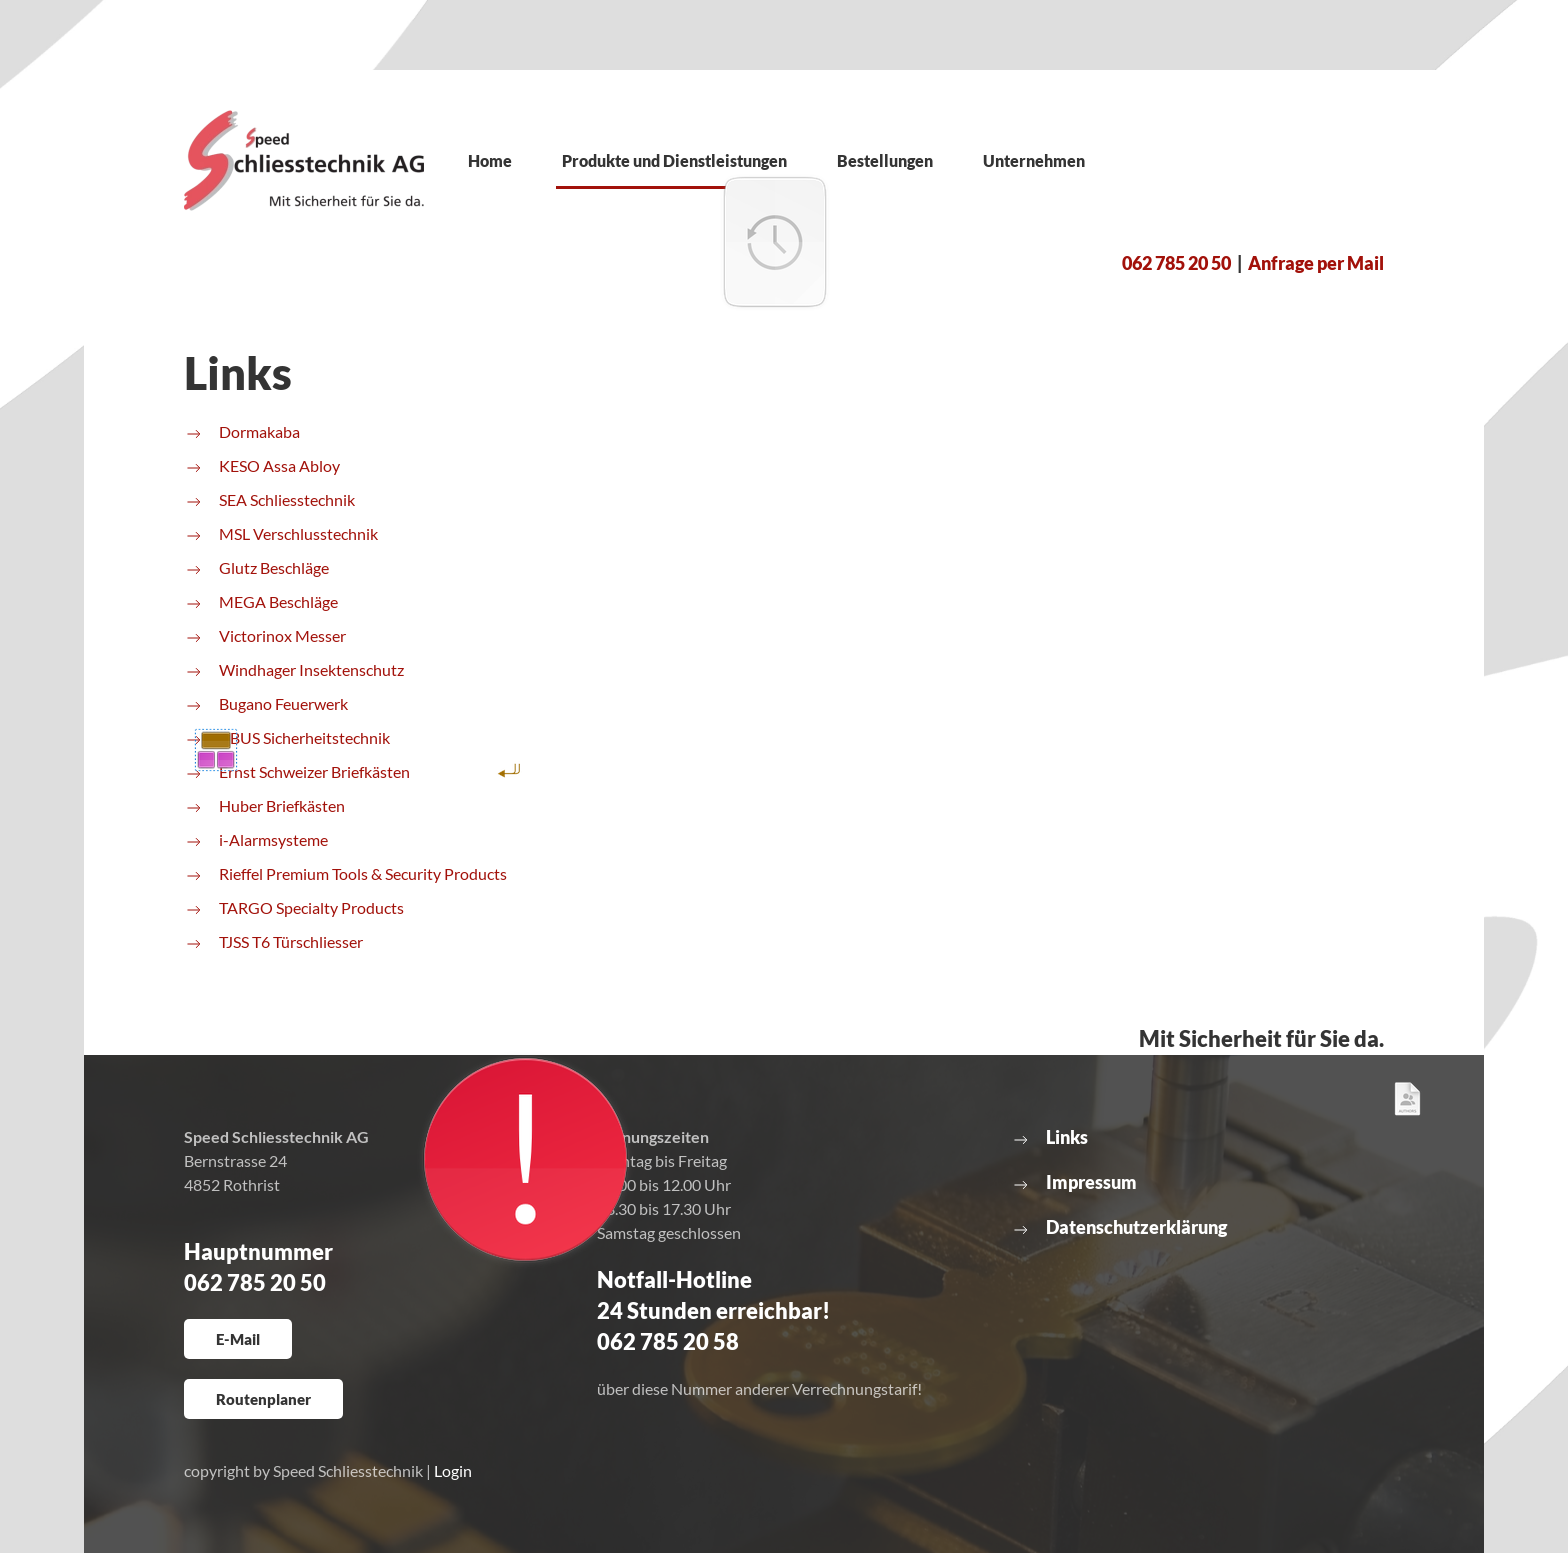 This screenshot has width=1568, height=1553. What do you see at coordinates (1407, 1099) in the screenshot?
I see `authors or contributors text file` at bounding box center [1407, 1099].